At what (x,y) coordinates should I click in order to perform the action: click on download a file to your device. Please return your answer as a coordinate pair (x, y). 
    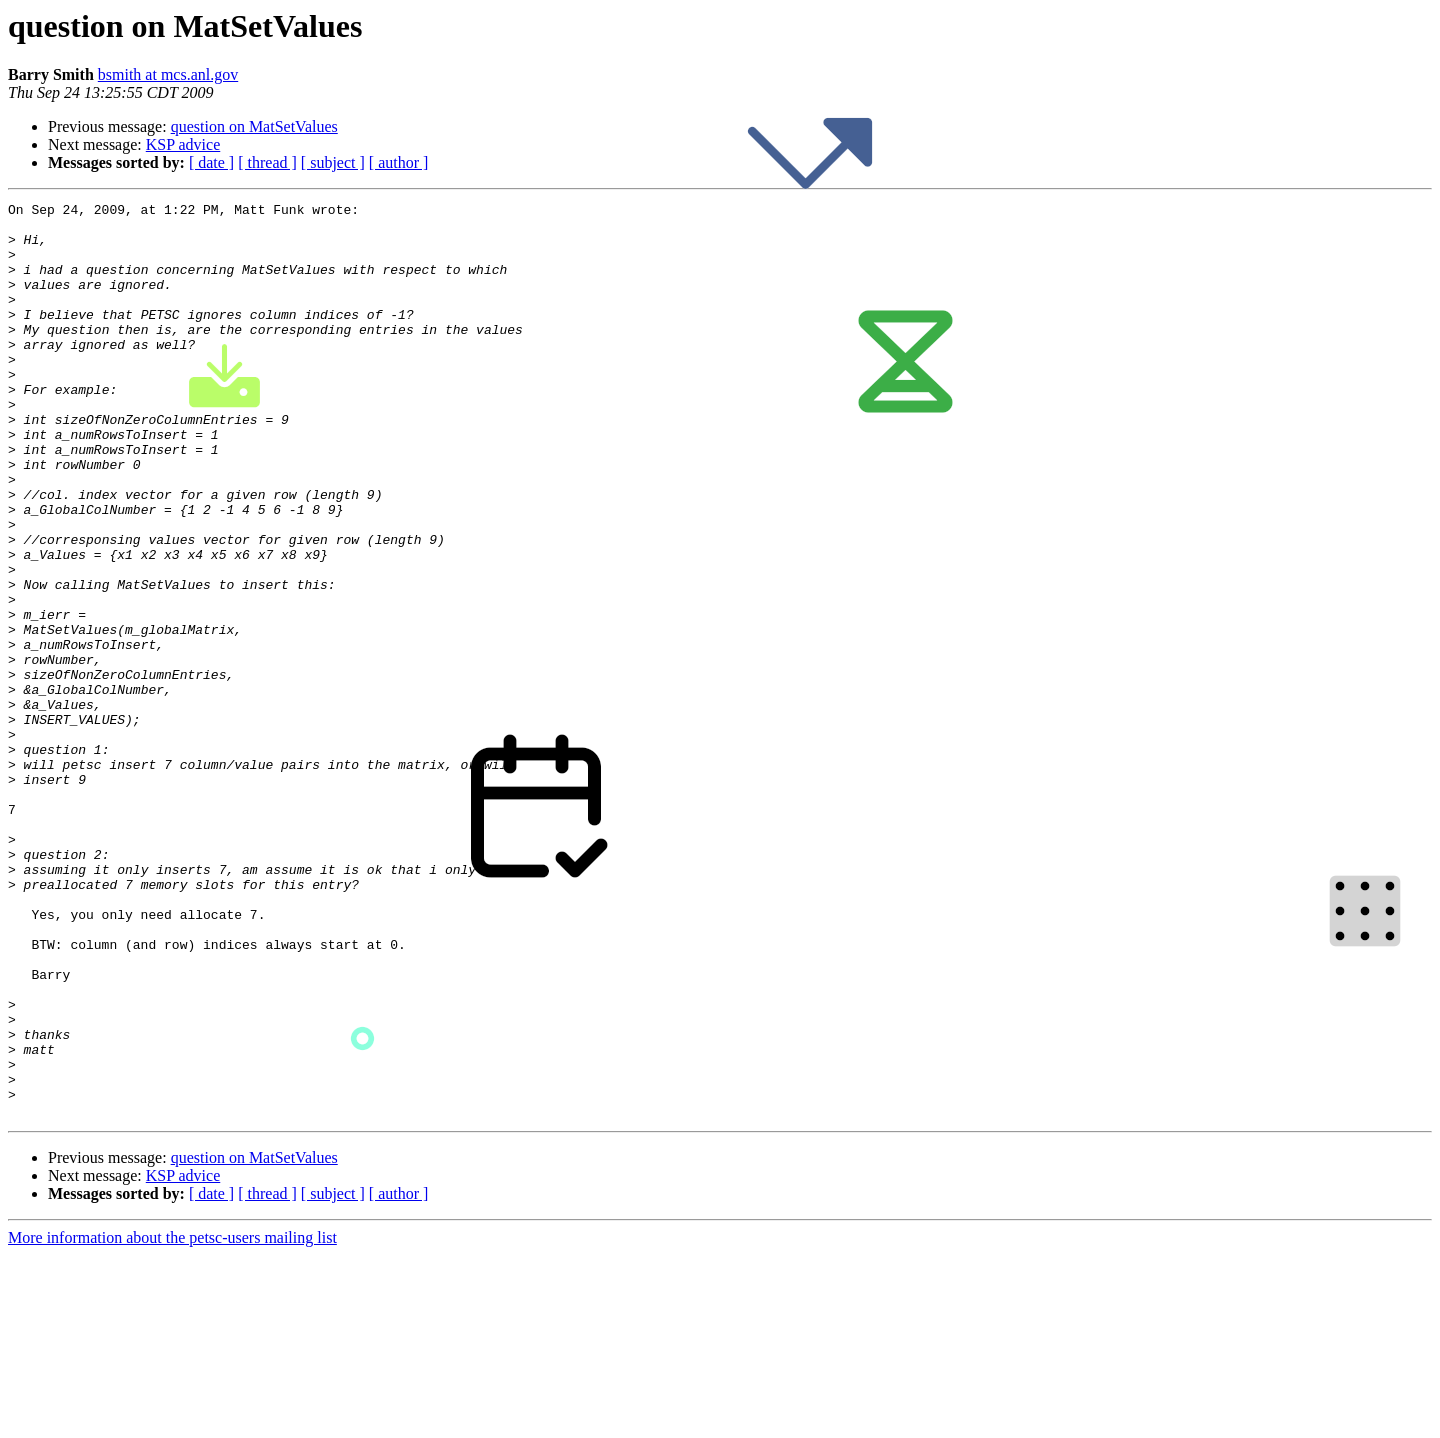
    Looking at the image, I should click on (224, 379).